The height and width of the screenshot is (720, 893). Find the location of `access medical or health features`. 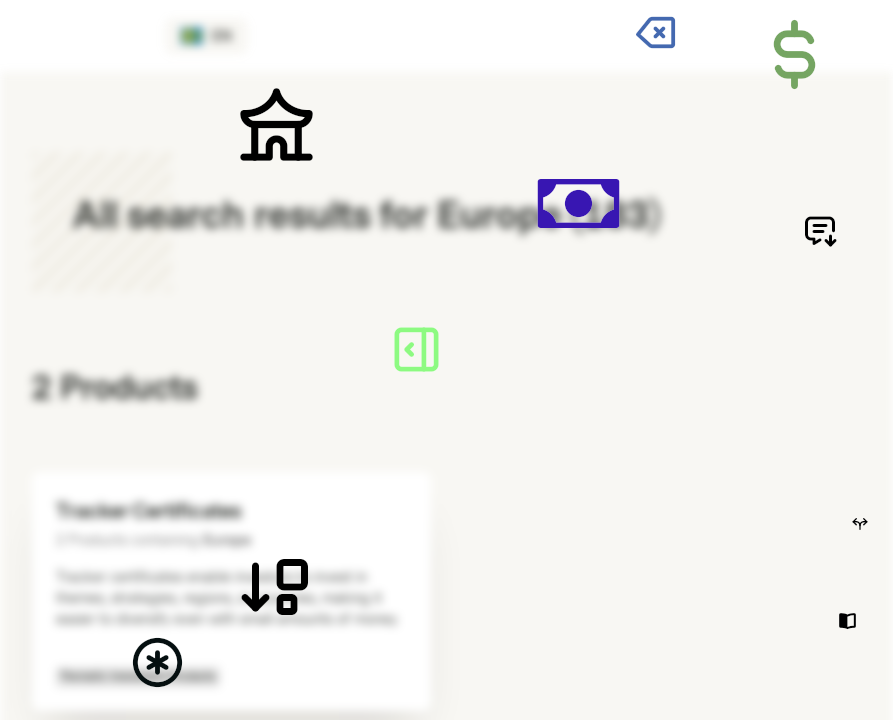

access medical or health features is located at coordinates (157, 662).